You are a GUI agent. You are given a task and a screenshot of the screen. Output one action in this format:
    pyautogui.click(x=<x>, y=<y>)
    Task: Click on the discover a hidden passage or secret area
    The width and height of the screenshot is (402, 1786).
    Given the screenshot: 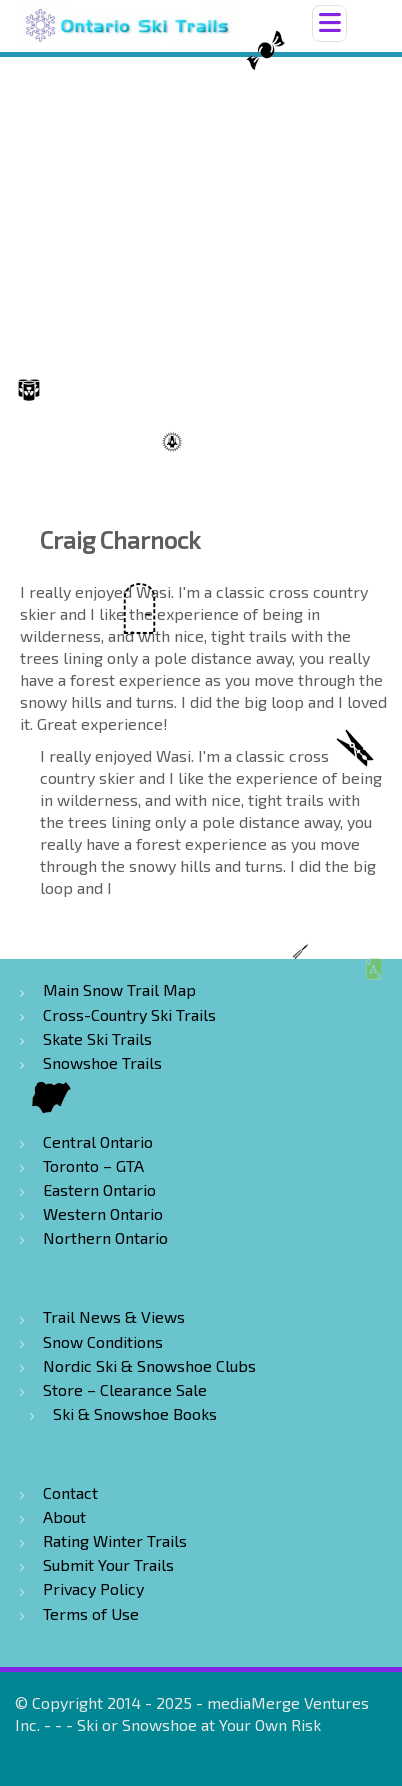 What is the action you would take?
    pyautogui.click(x=139, y=608)
    